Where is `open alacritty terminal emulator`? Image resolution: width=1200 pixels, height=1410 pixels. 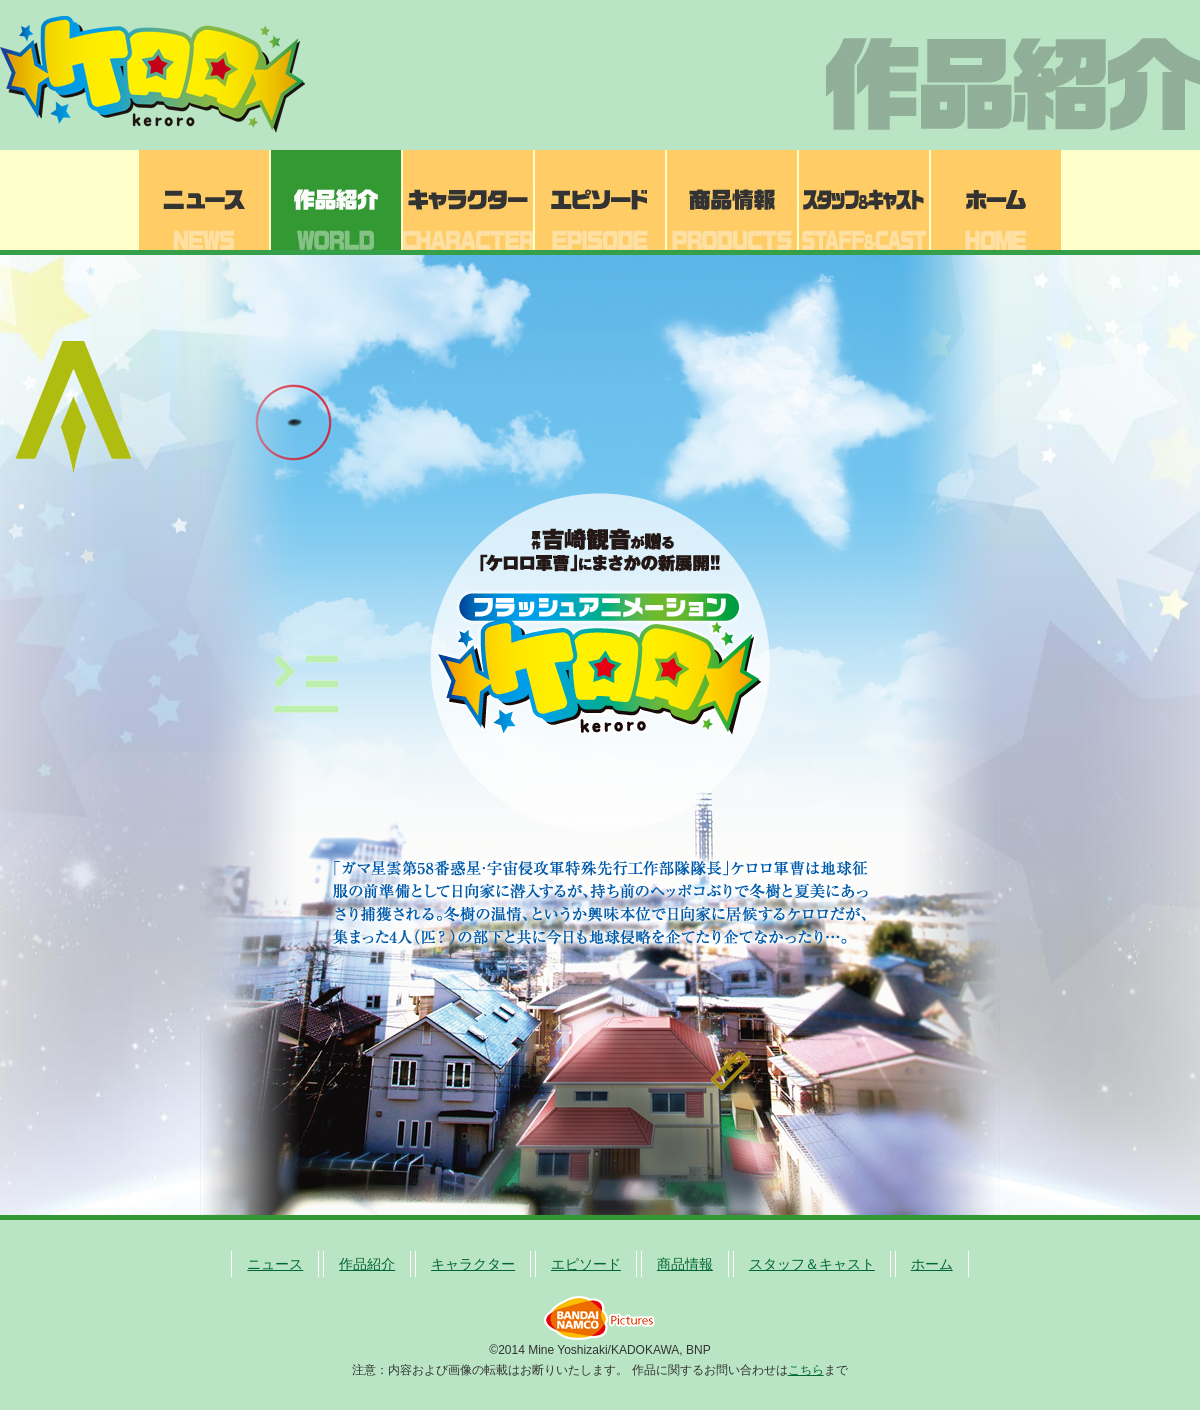 open alacritty terminal emulator is located at coordinates (73, 407).